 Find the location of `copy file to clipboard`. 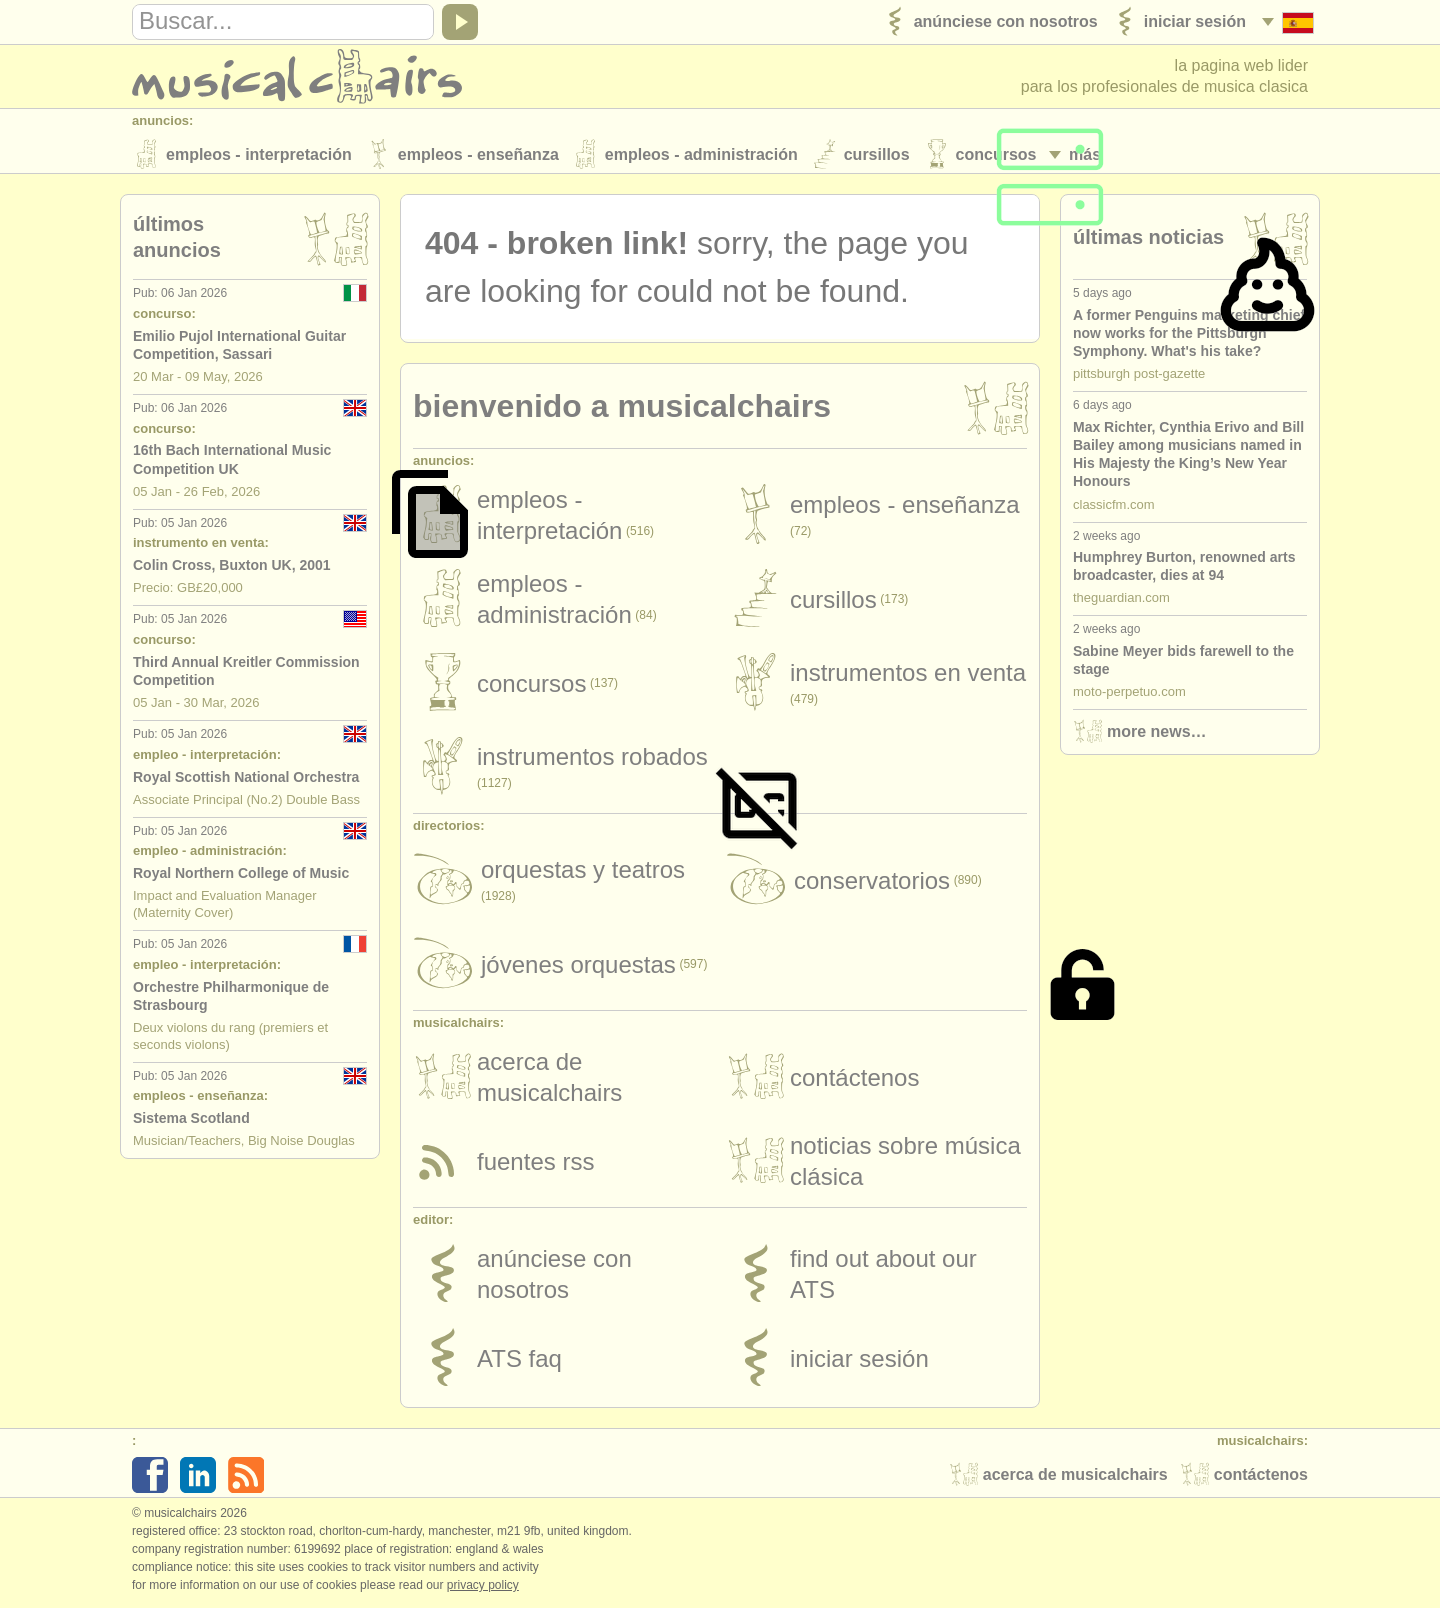

copy file to clipboard is located at coordinates (432, 514).